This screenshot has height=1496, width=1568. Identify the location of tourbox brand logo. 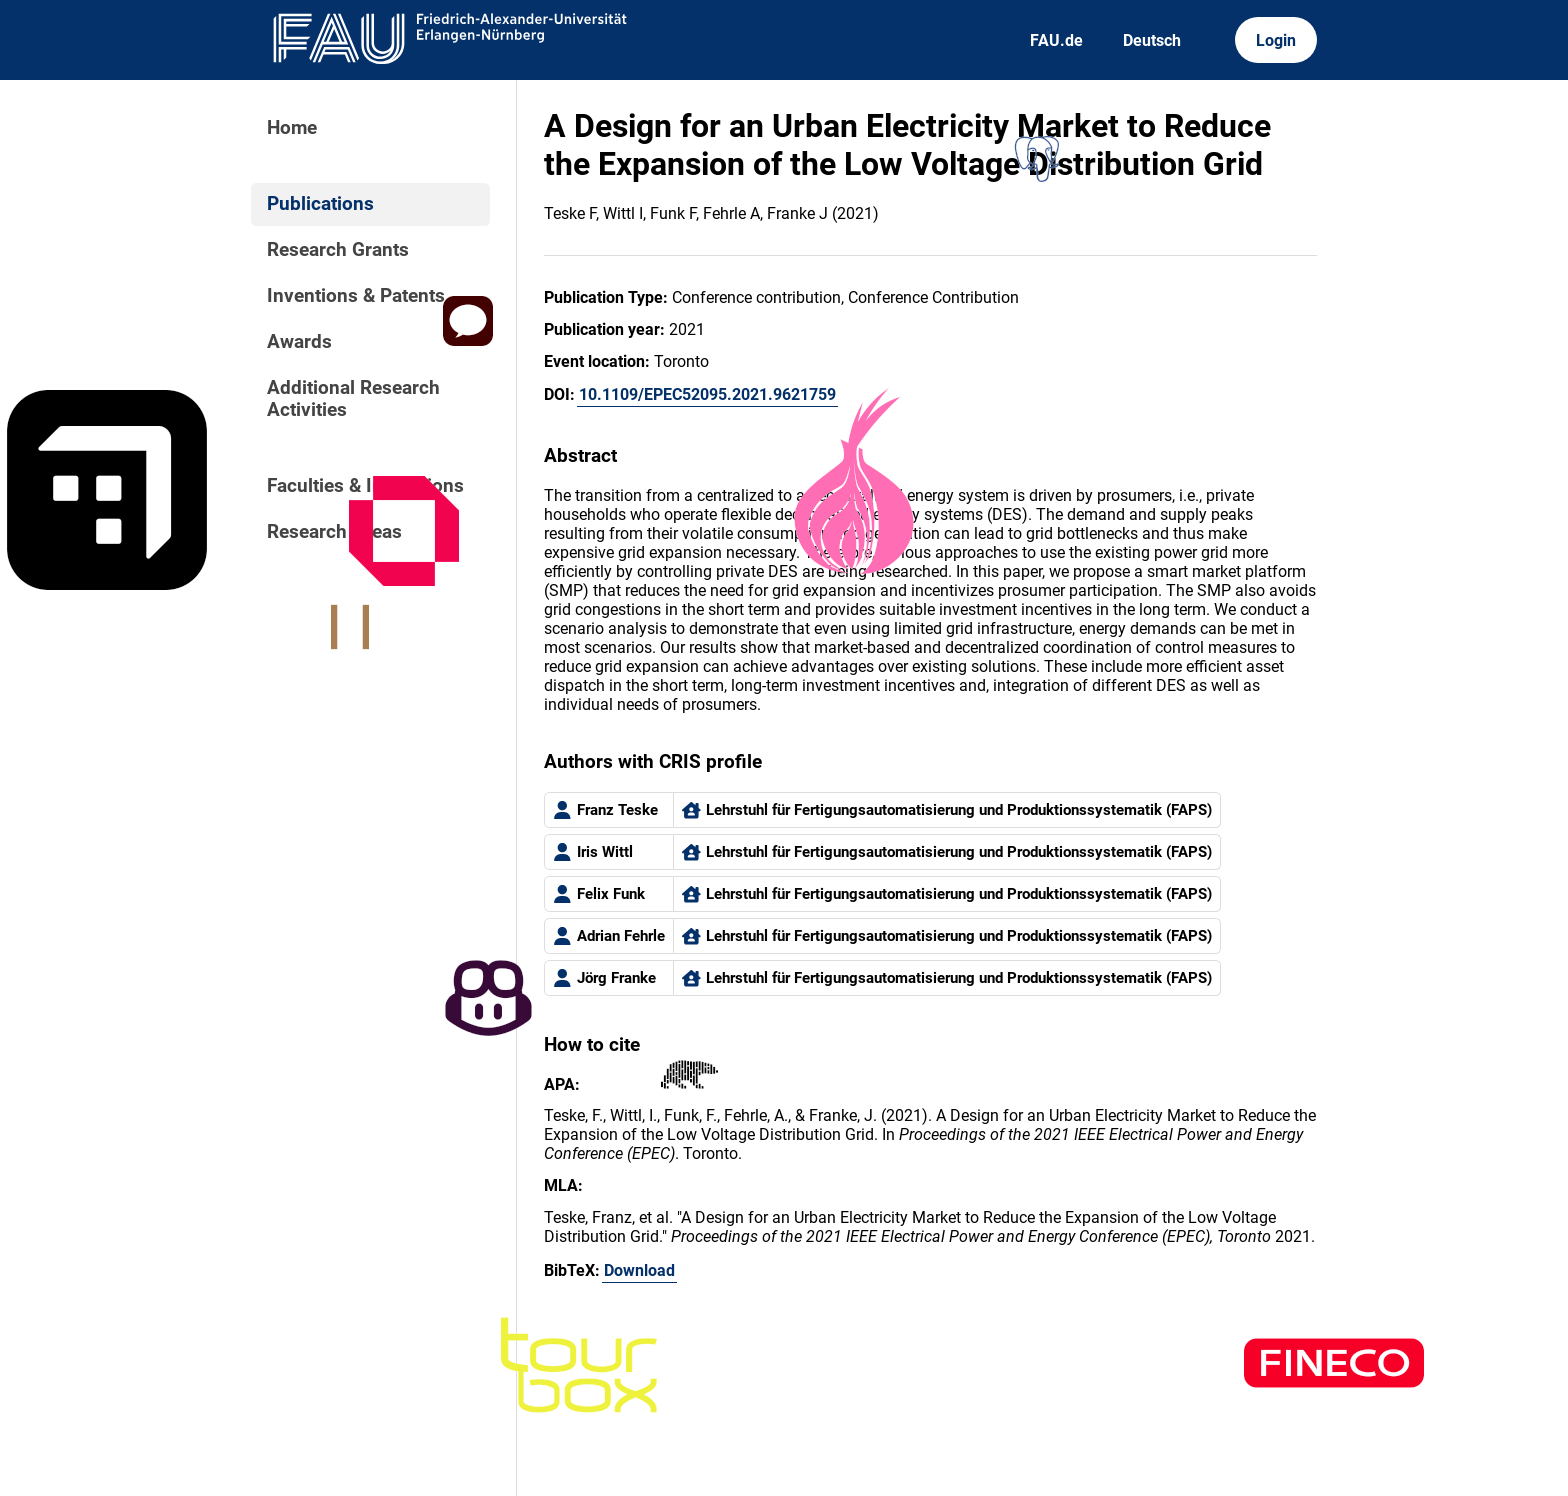
(579, 1365).